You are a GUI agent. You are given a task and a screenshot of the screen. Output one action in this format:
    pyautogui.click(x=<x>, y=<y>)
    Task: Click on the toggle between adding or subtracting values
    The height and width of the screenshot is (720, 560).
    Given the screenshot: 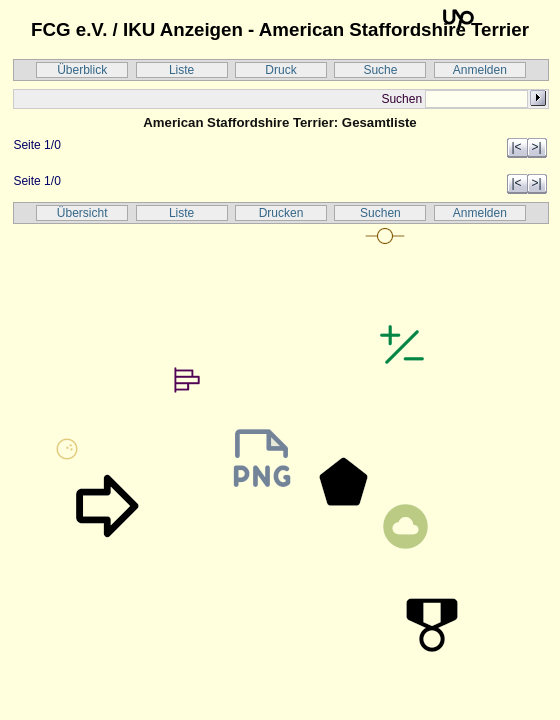 What is the action you would take?
    pyautogui.click(x=402, y=347)
    